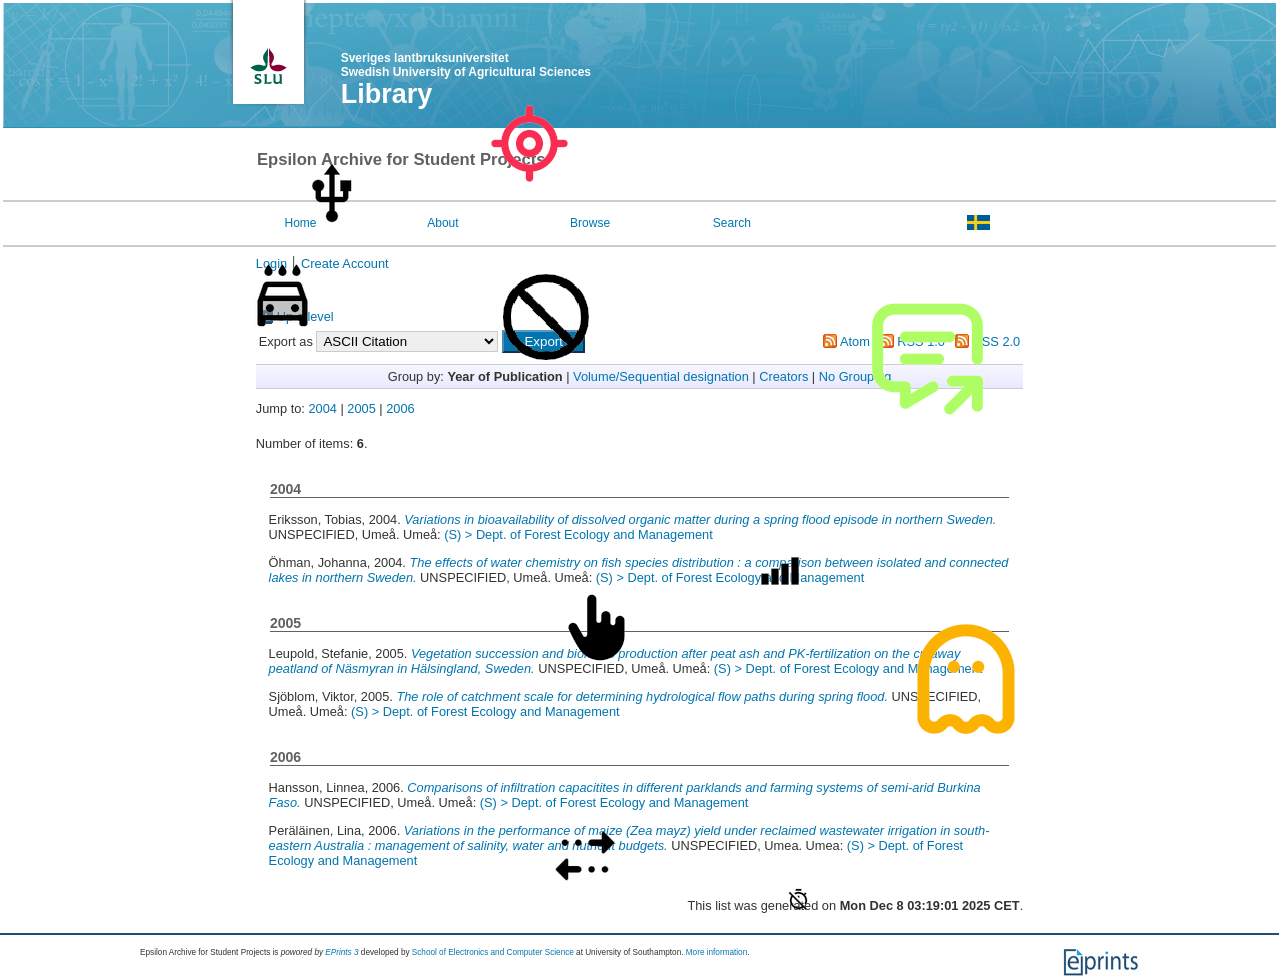 The height and width of the screenshot is (980, 1279). What do you see at coordinates (966, 679) in the screenshot?
I see `toggle ghost mode or invisible status` at bounding box center [966, 679].